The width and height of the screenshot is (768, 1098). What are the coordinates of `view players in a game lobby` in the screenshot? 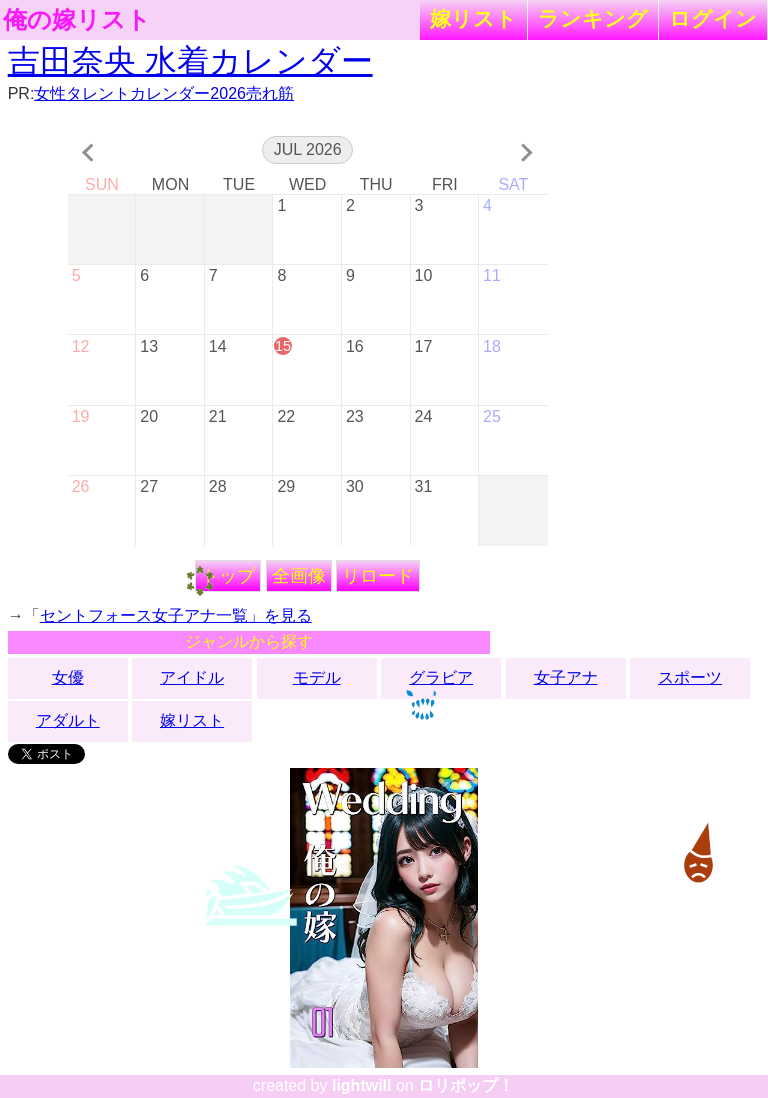 It's located at (200, 581).